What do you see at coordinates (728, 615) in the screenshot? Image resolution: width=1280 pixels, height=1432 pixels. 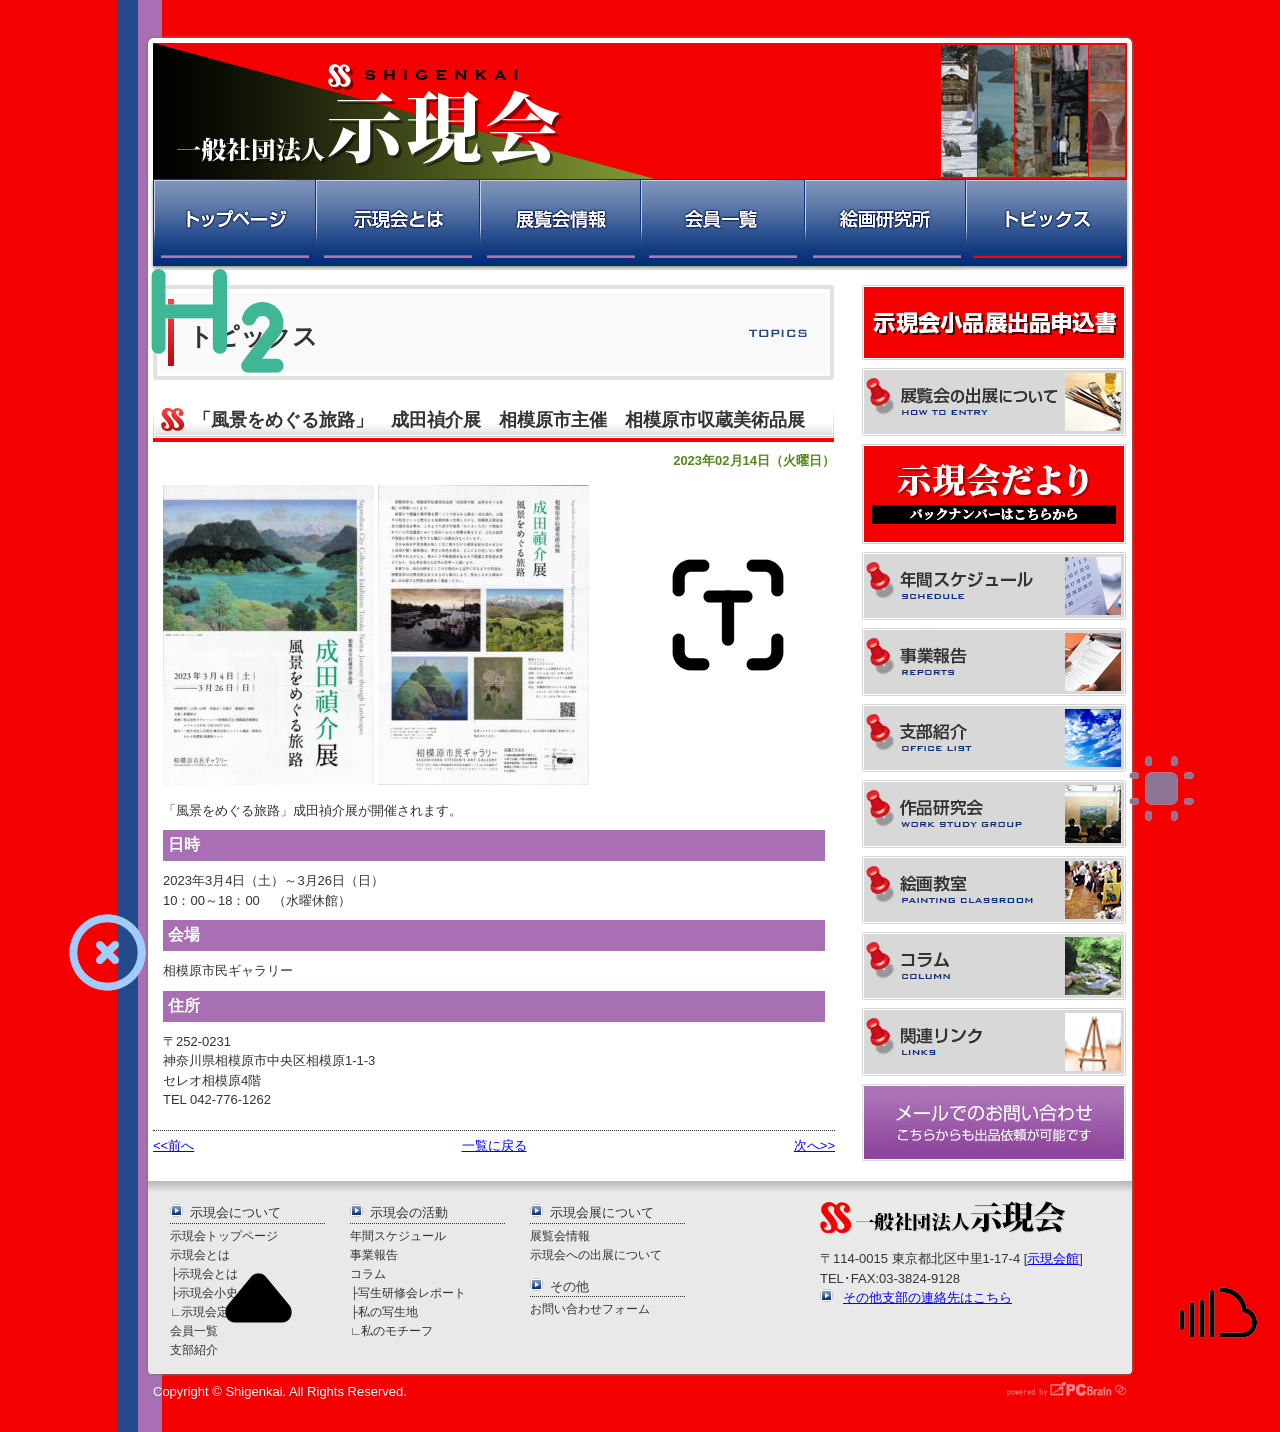 I see `scan image to extract text` at bounding box center [728, 615].